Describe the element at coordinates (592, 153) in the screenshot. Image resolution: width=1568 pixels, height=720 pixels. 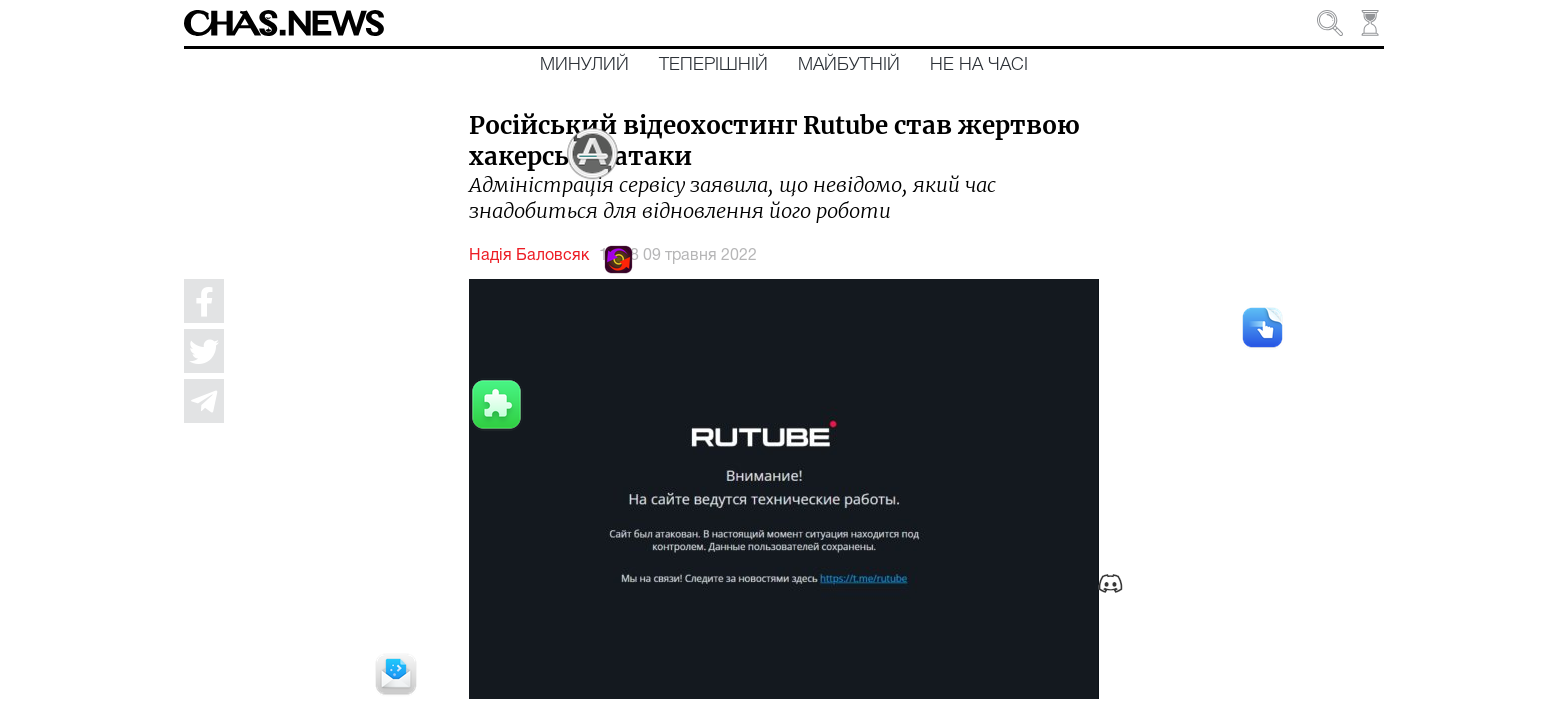
I see `open the software update manager` at that location.